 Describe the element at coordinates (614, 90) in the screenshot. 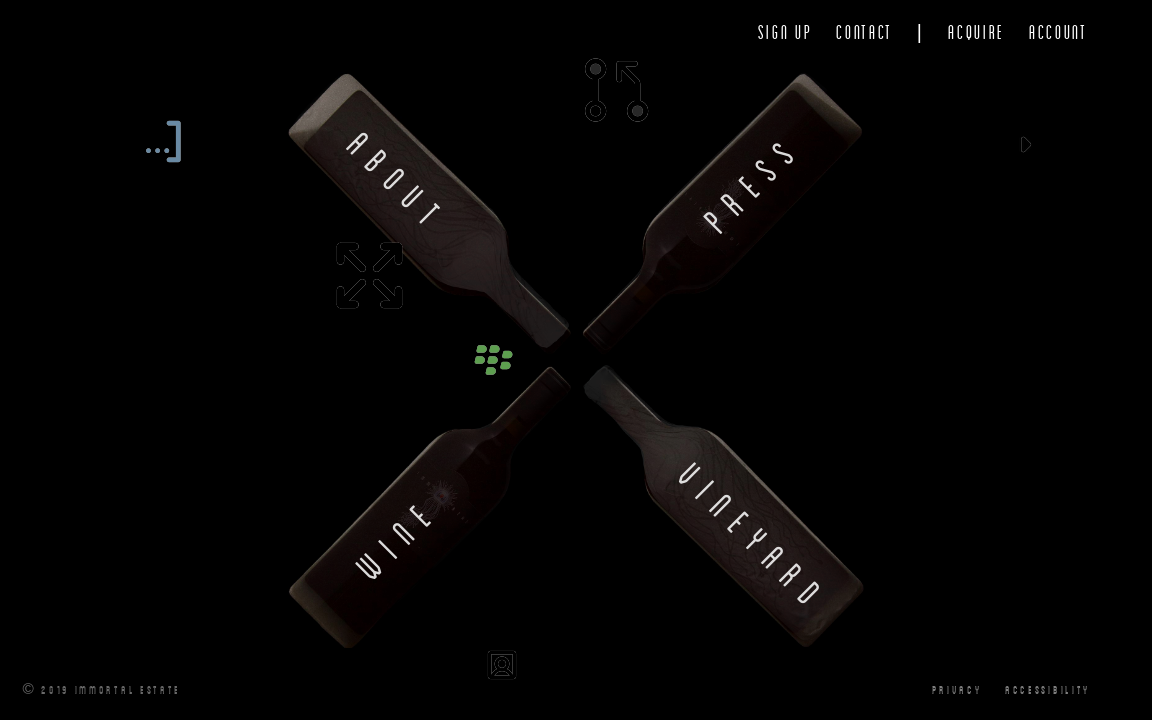

I see `create a new pull request` at that location.